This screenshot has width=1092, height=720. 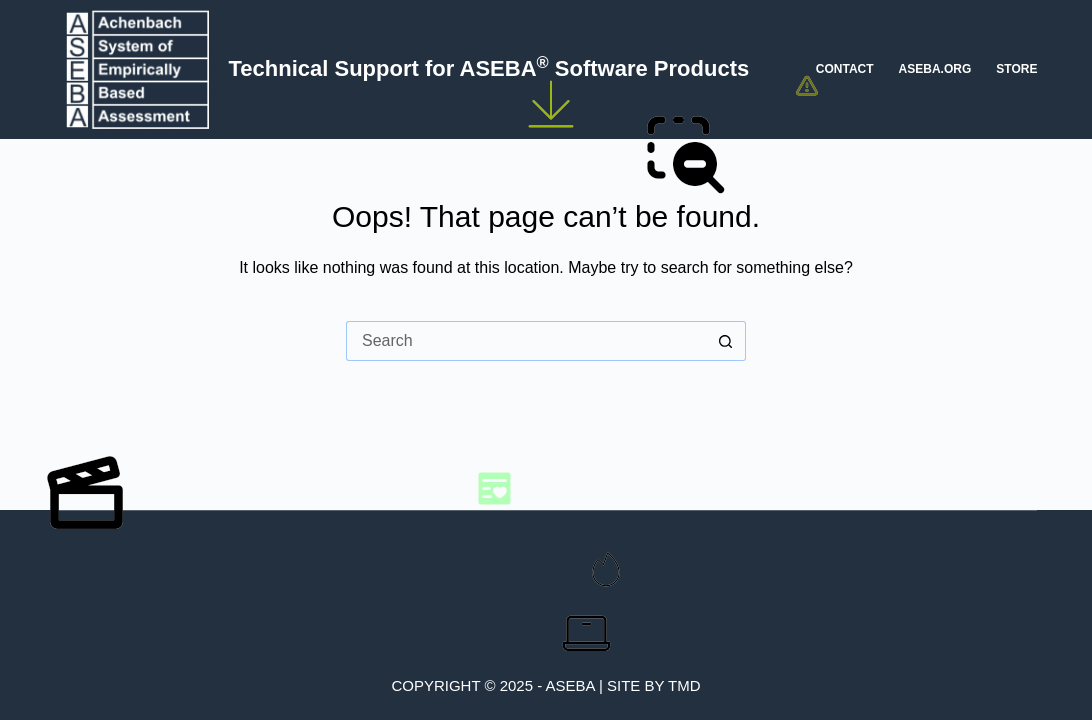 What do you see at coordinates (494, 488) in the screenshot?
I see `view your favorites list` at bounding box center [494, 488].